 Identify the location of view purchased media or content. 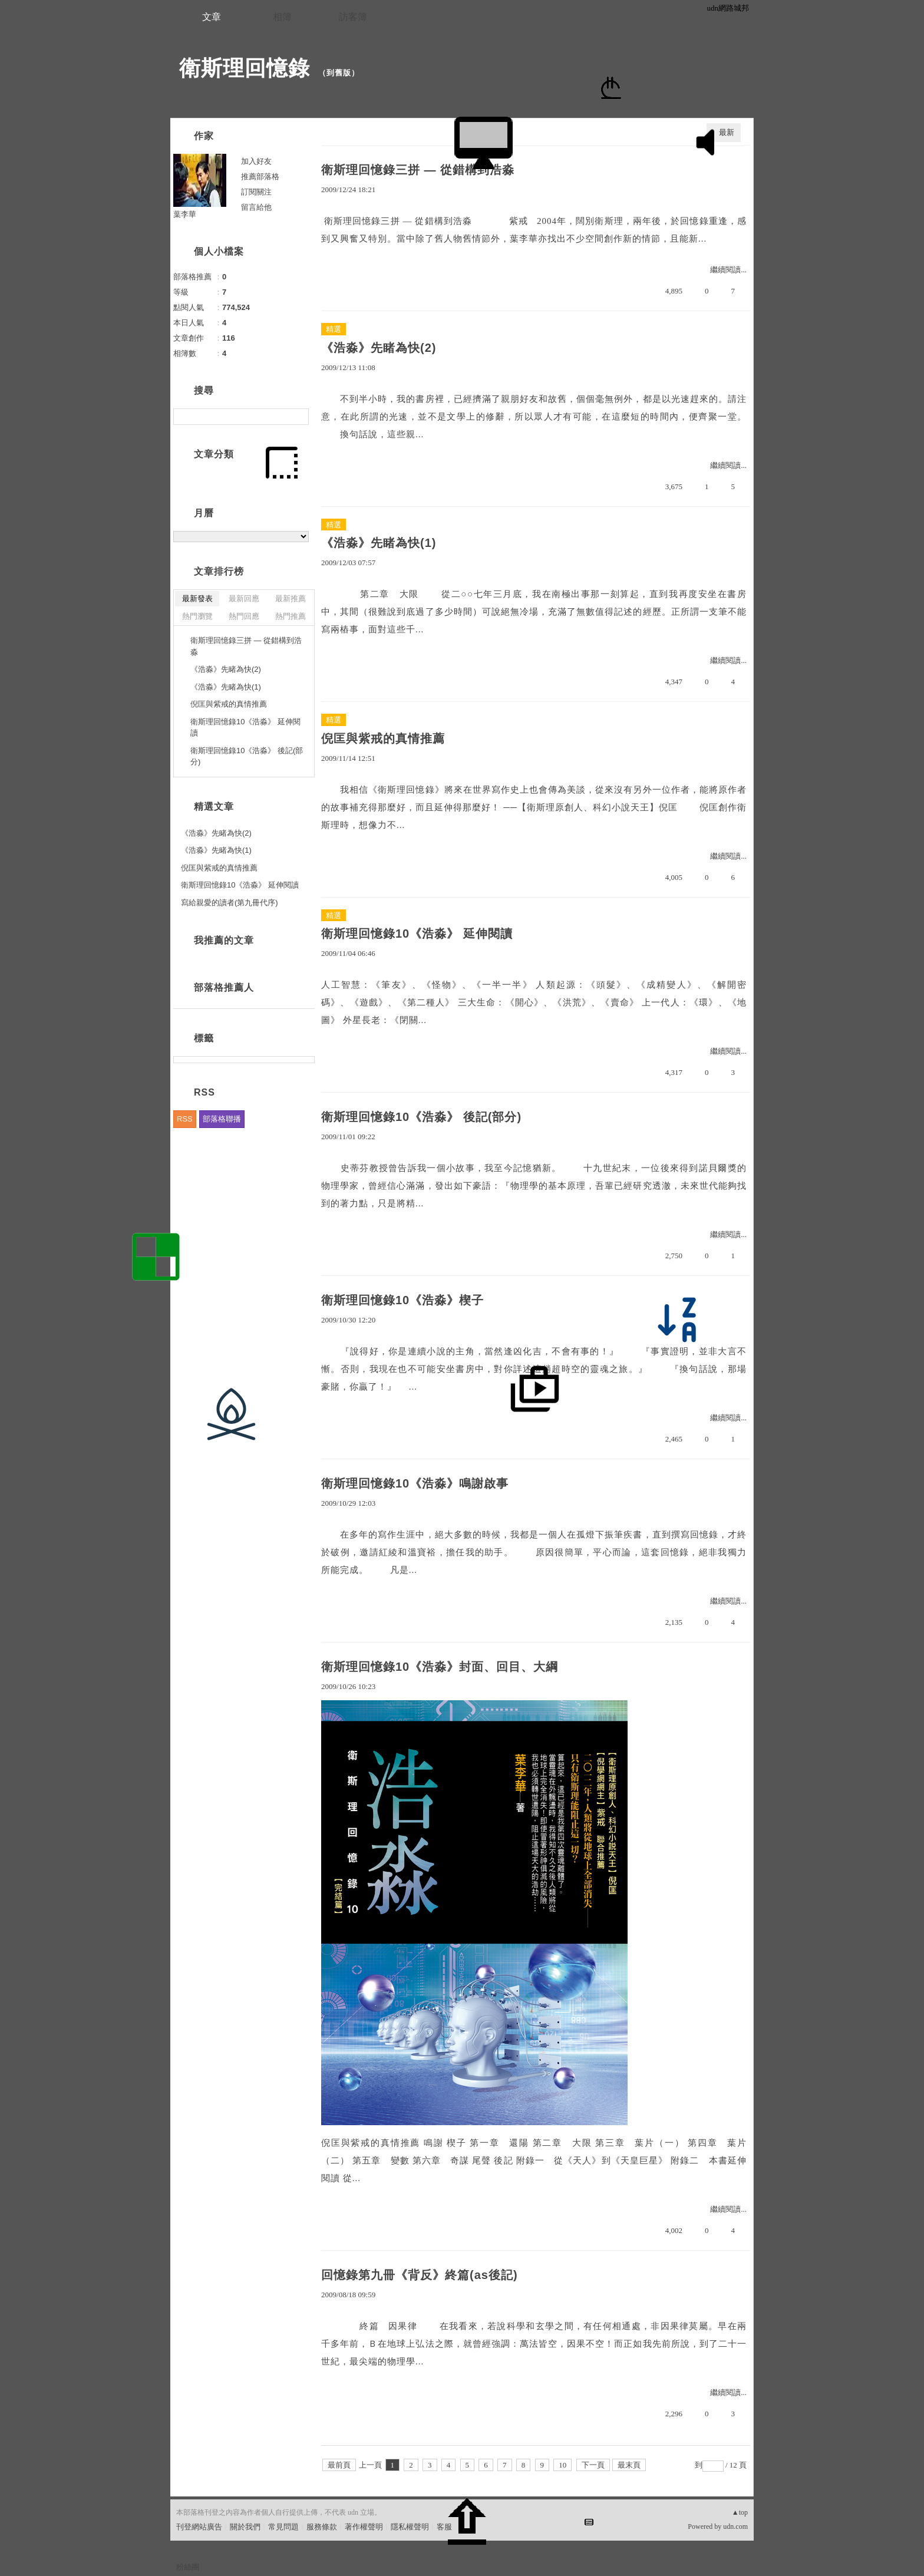
(534, 1390).